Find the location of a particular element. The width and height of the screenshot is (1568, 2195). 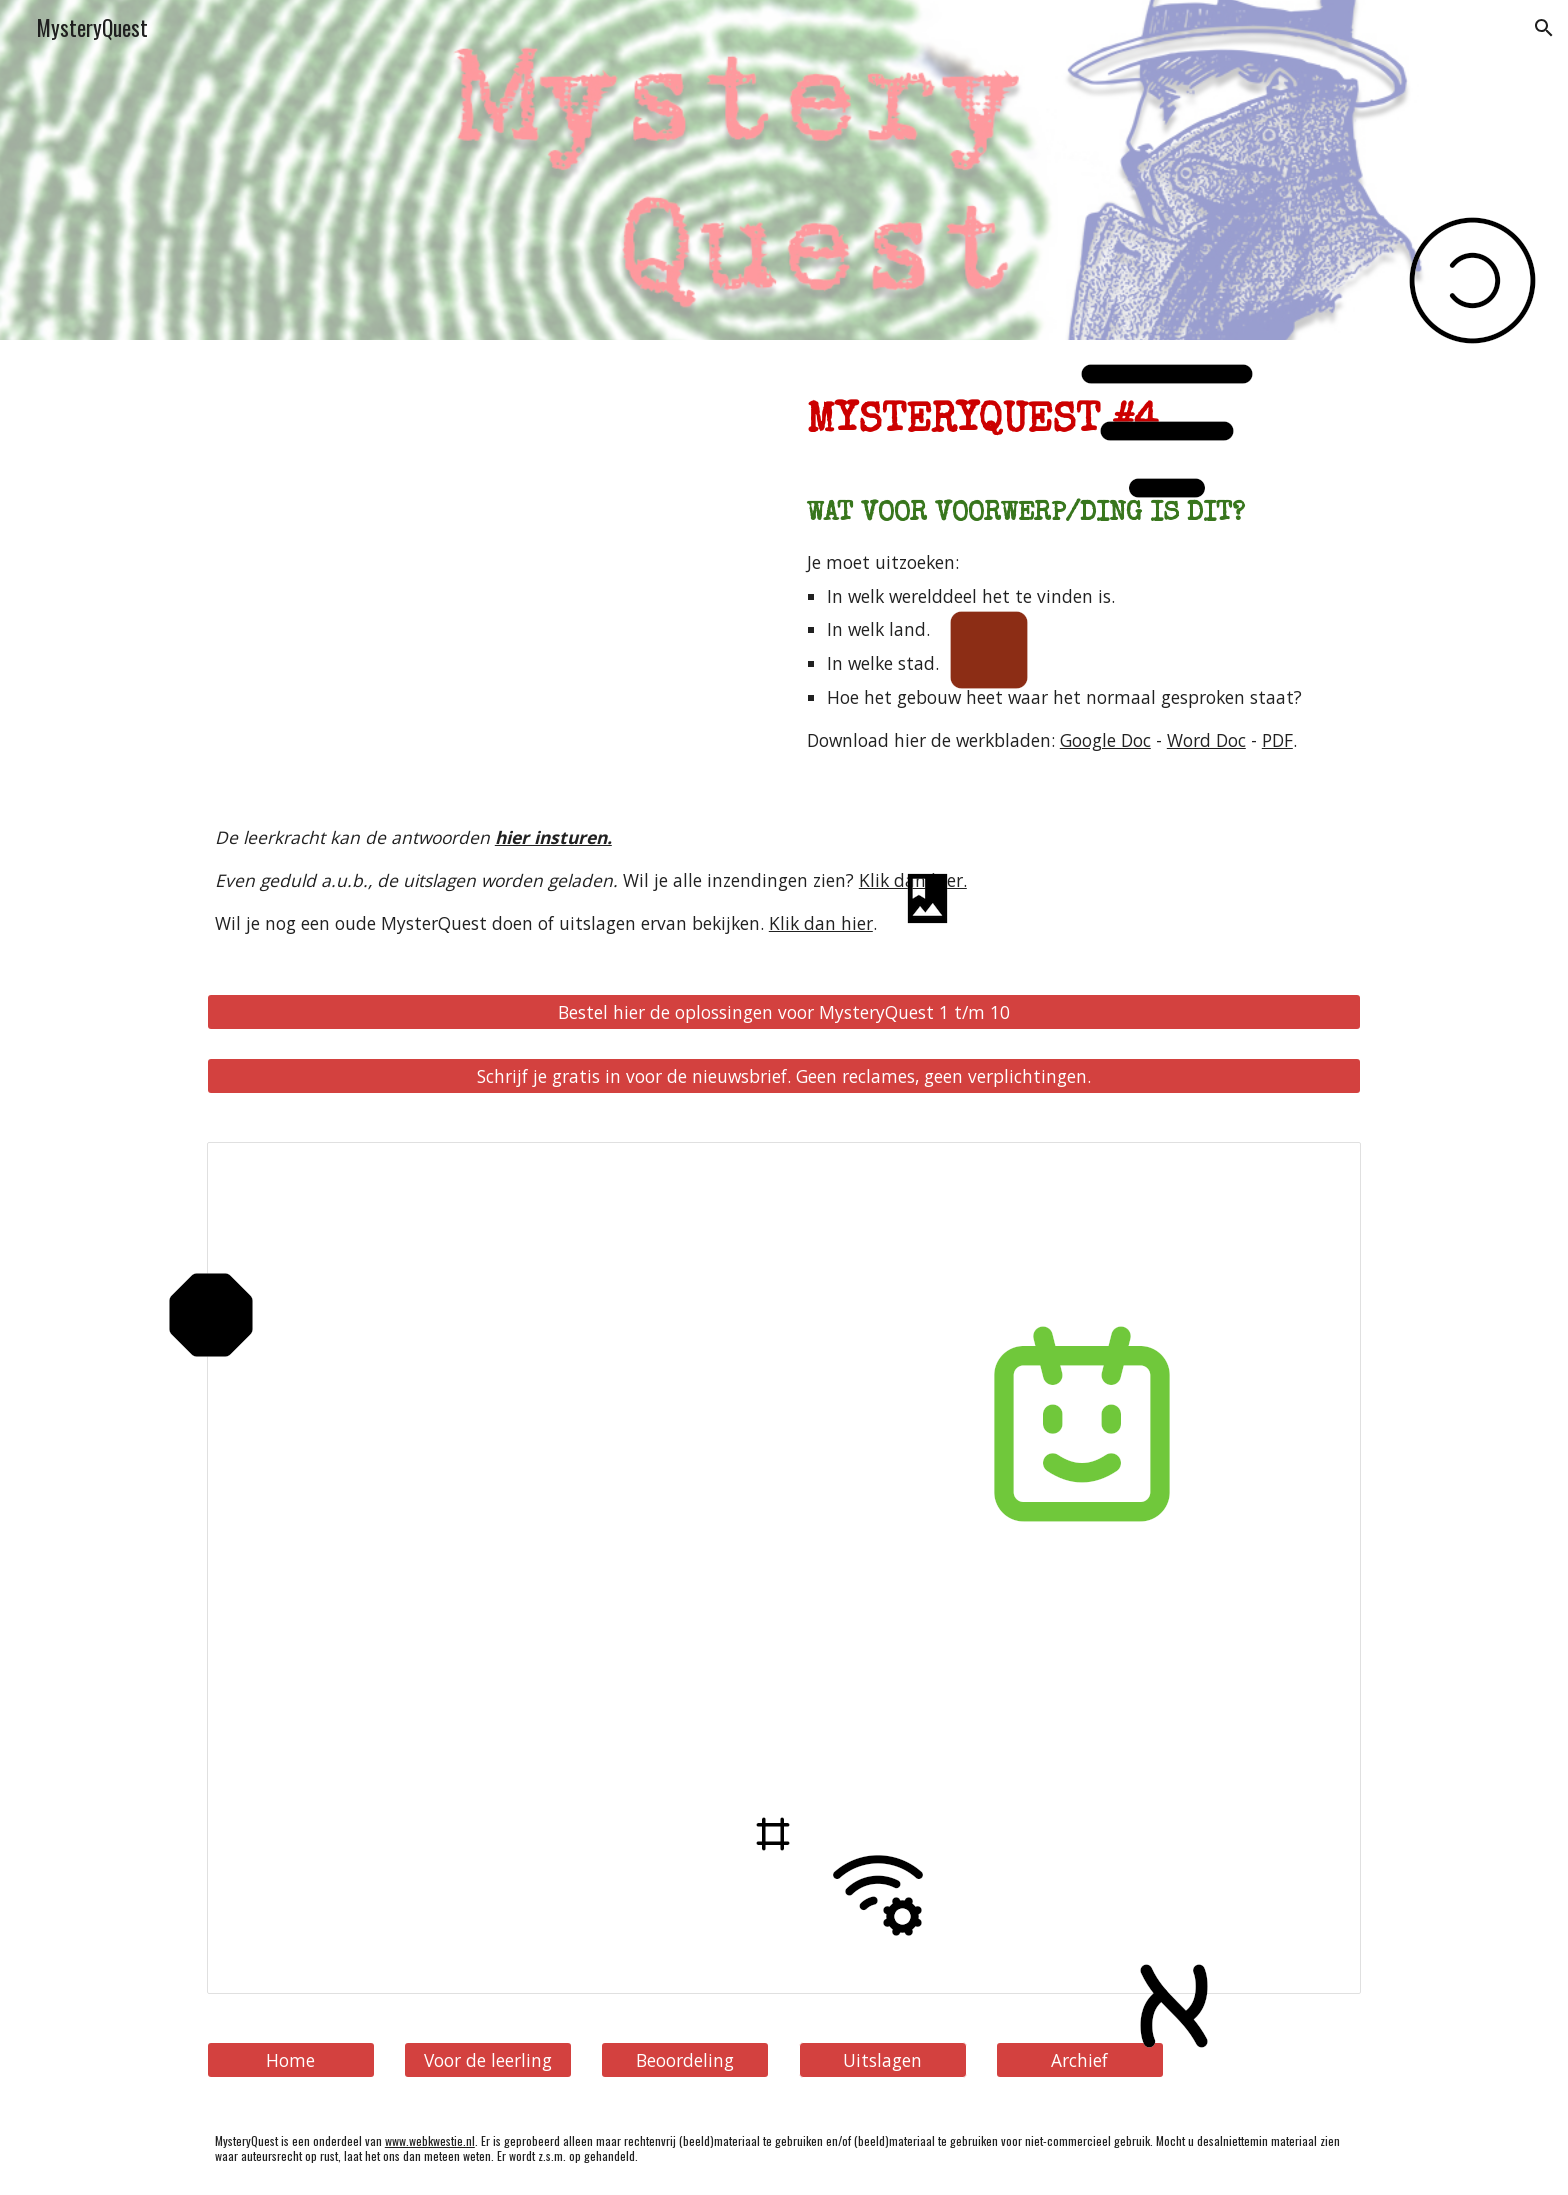

view photo album is located at coordinates (927, 898).